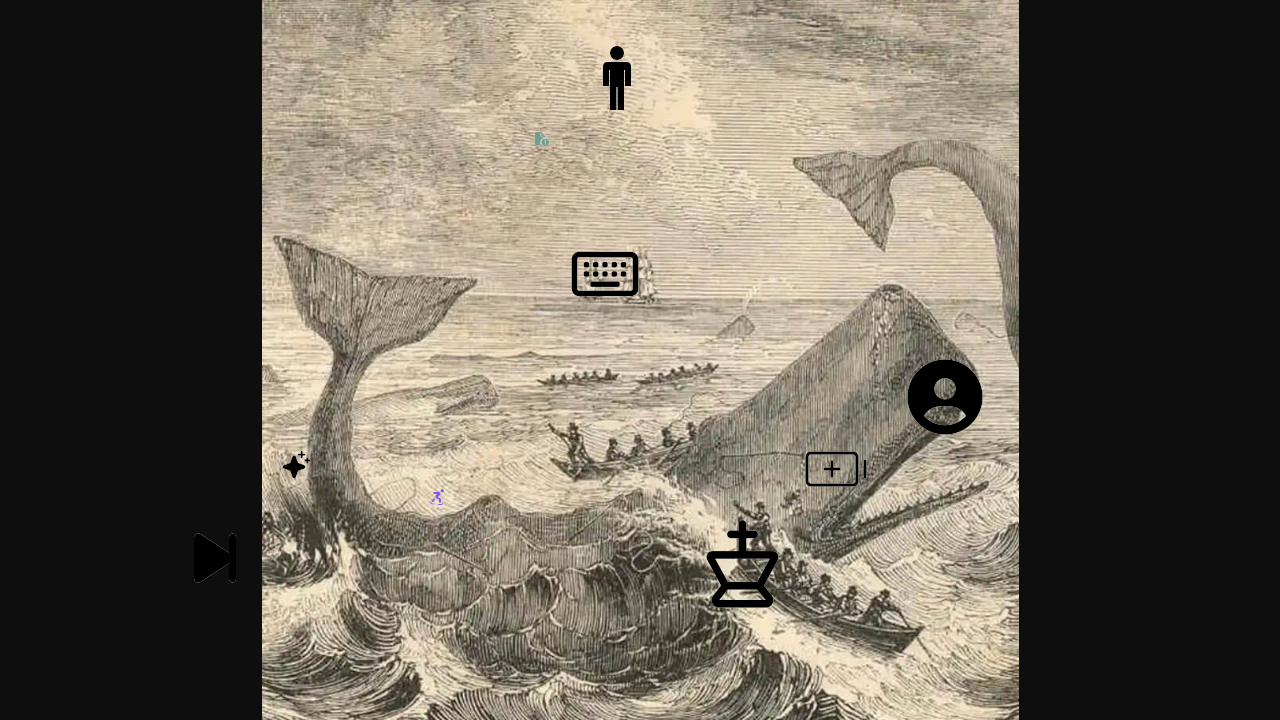 Image resolution: width=1280 pixels, height=720 pixels. I want to click on access ice skating activities or locations, so click(437, 497).